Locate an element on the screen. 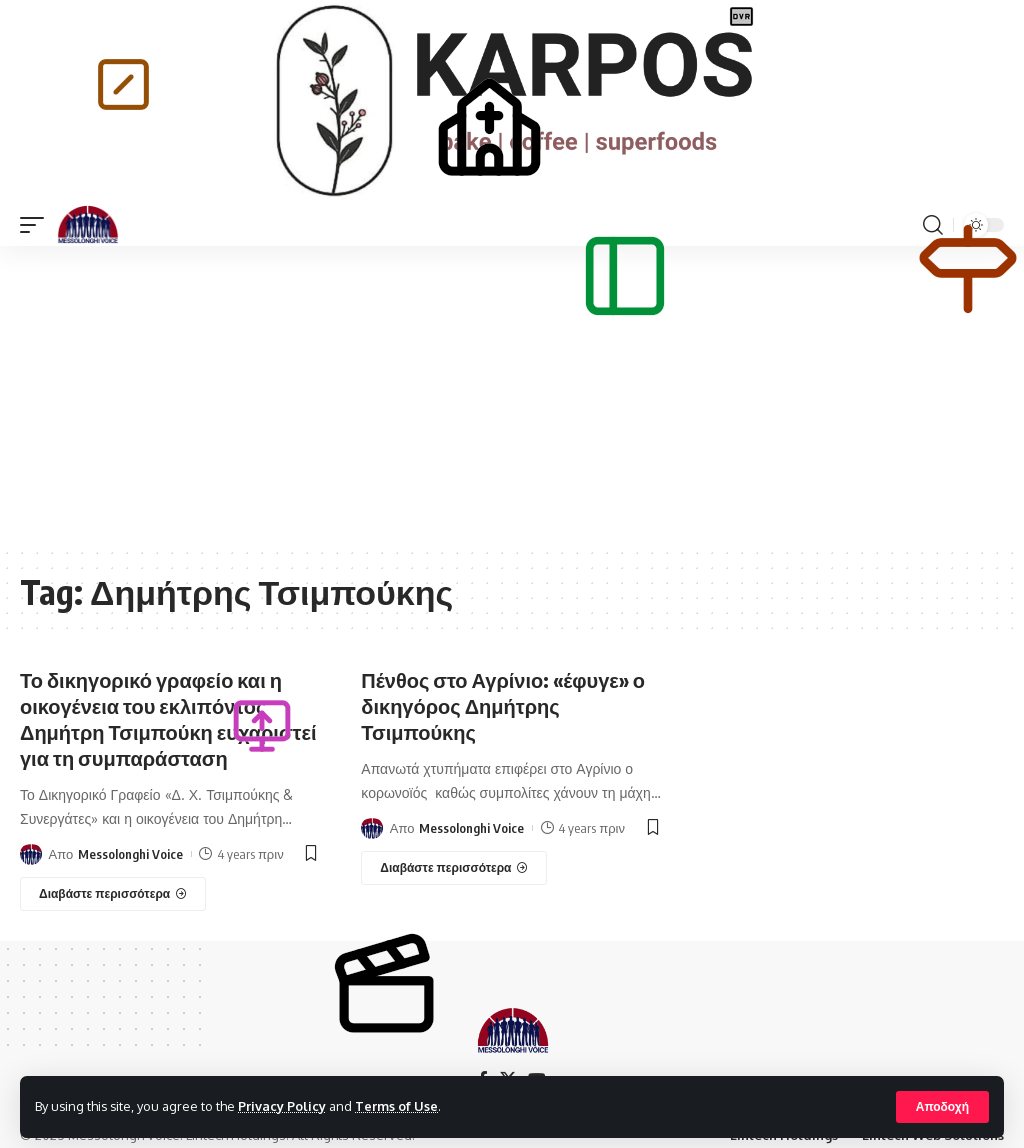  toggle the left sidebar panel is located at coordinates (625, 276).